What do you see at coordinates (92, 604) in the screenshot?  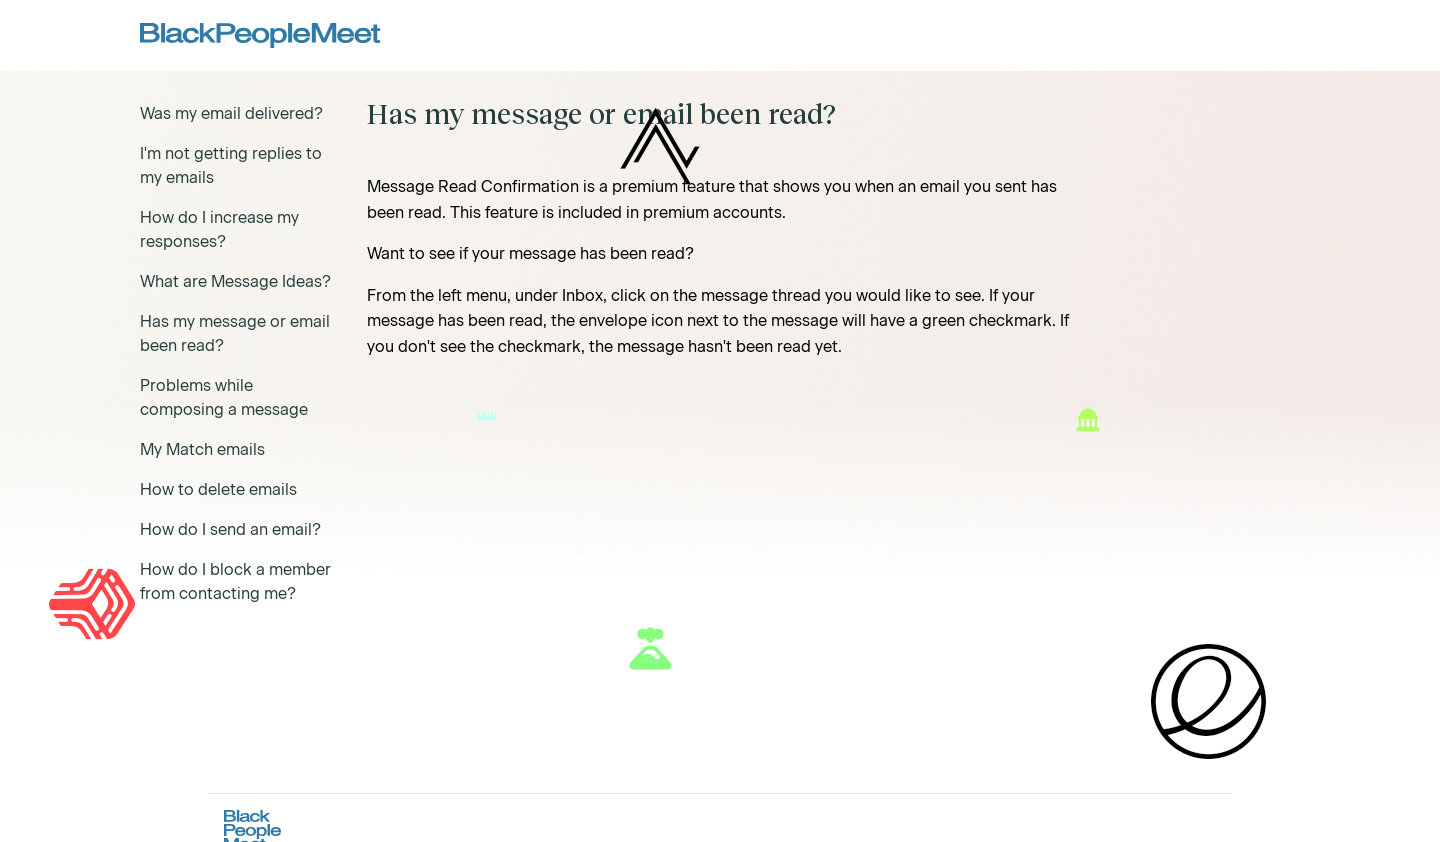 I see `pm2 process manager logo` at bounding box center [92, 604].